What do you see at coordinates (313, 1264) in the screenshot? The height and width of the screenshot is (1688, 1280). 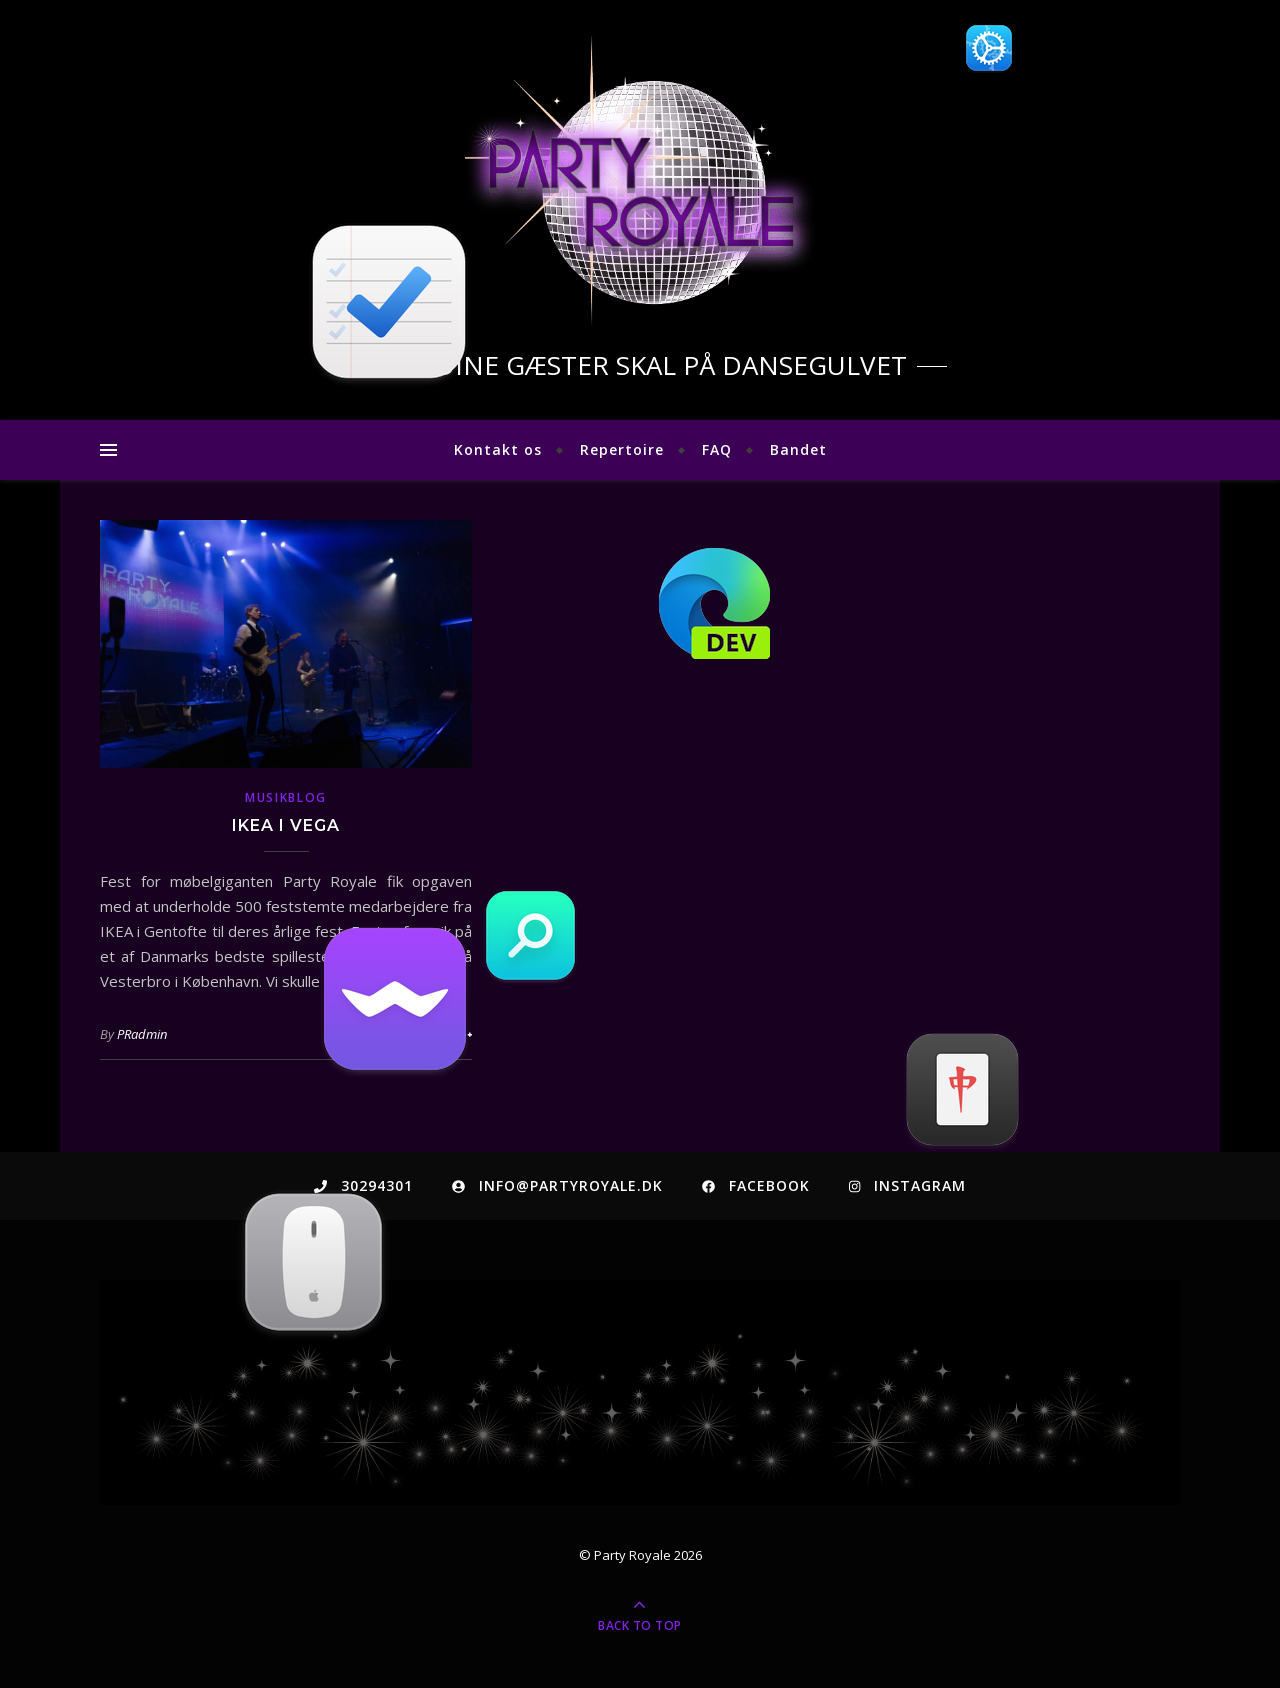 I see `open mouse settings and preferences` at bounding box center [313, 1264].